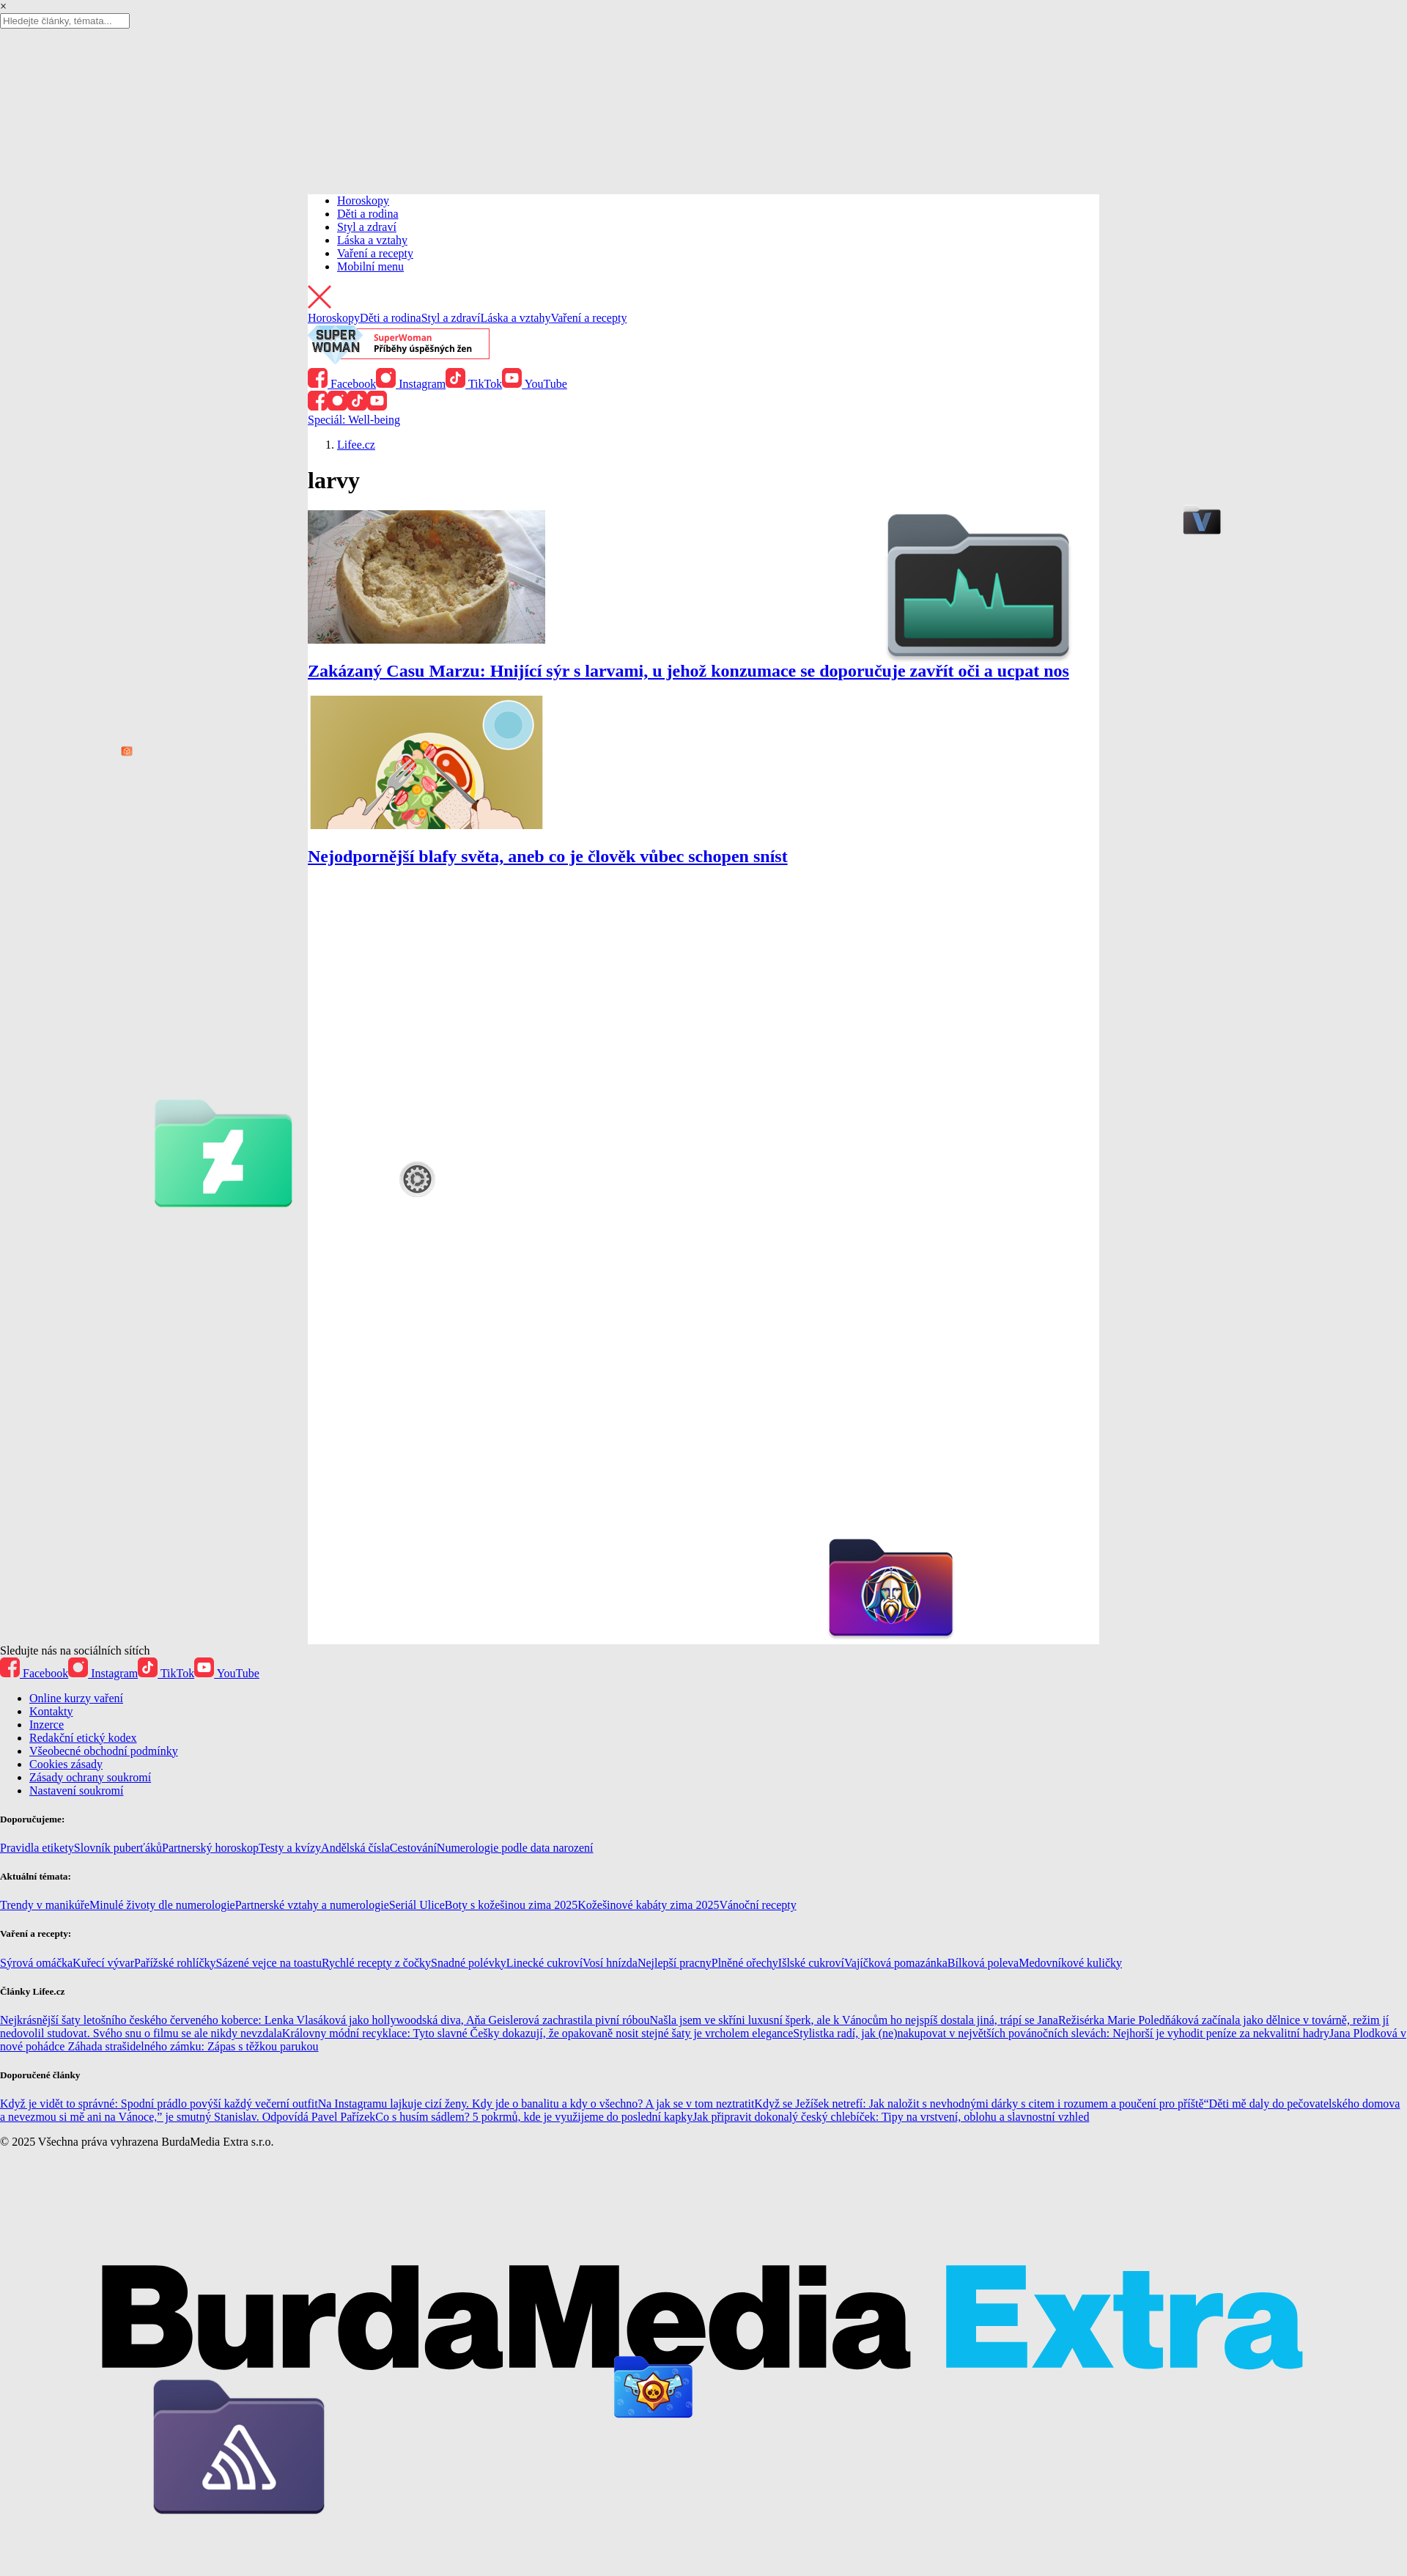 The image size is (1407, 2576). Describe the element at coordinates (238, 2451) in the screenshot. I see `folder containing sentry error monitoring projects` at that location.